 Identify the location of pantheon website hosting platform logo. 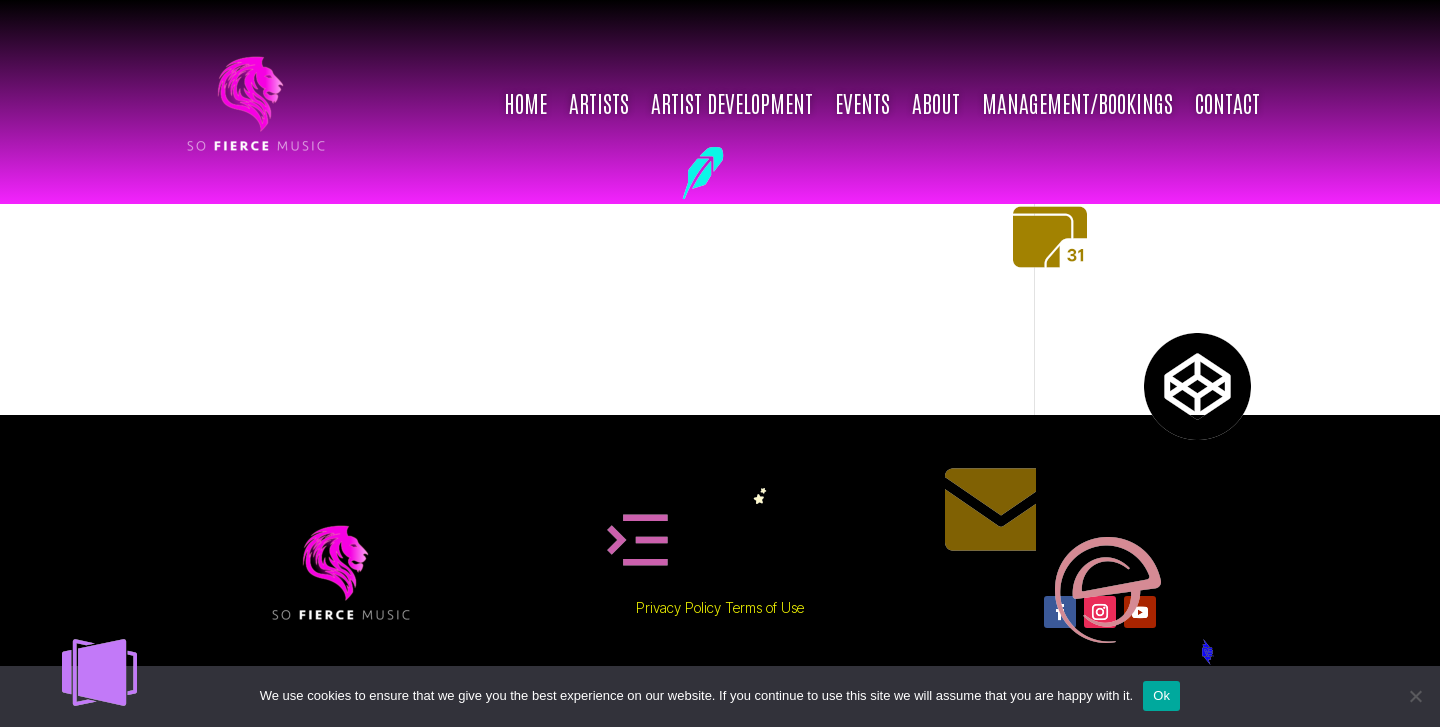
(1208, 652).